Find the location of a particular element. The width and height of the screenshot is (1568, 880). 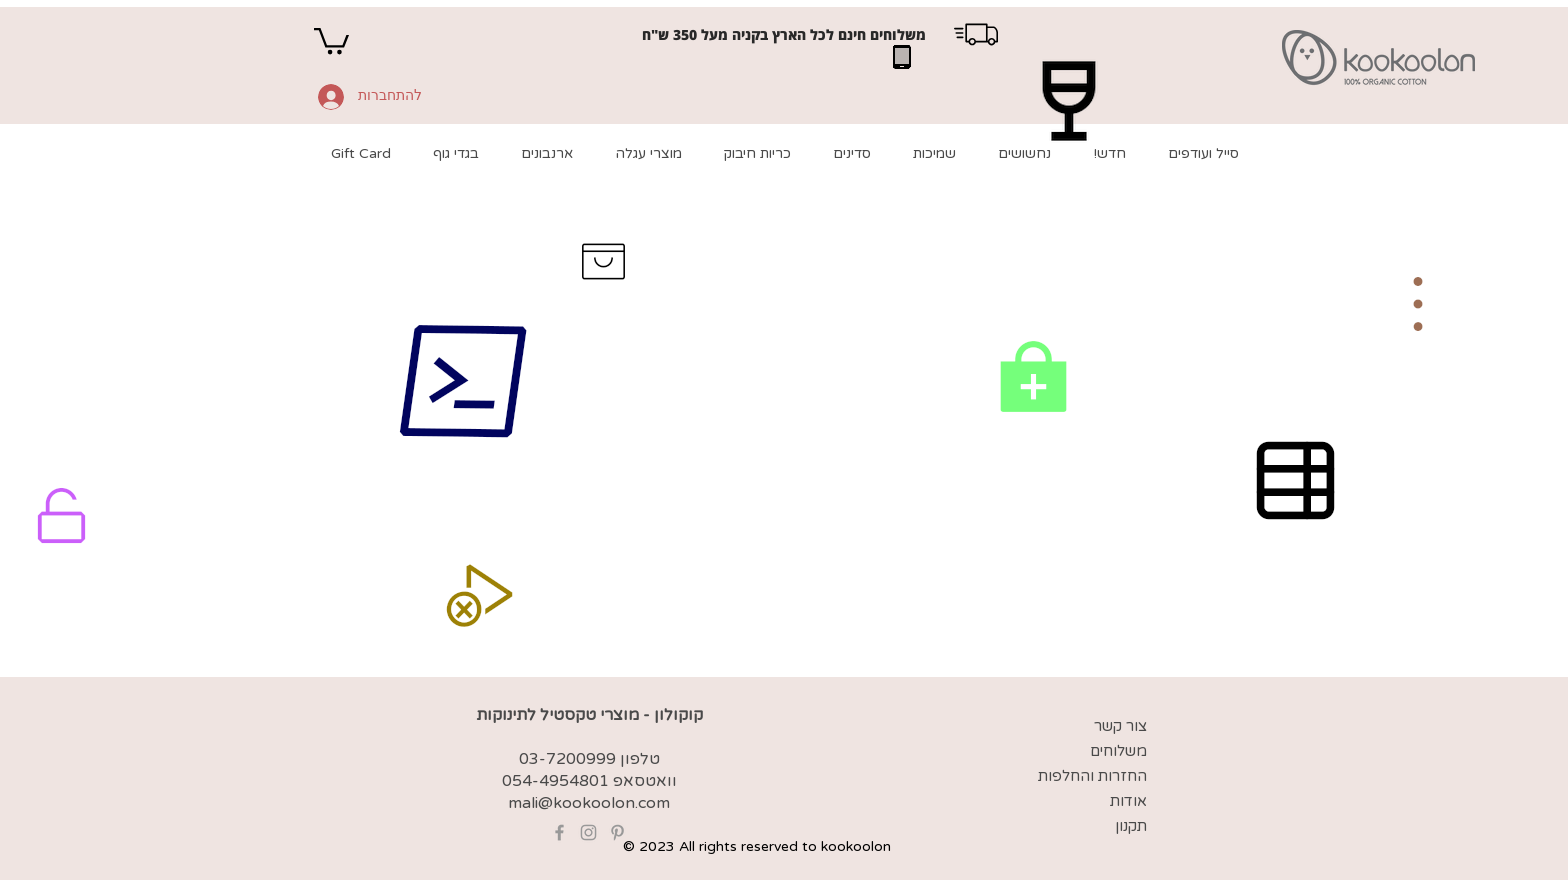

access table settings or configuration options is located at coordinates (1295, 480).